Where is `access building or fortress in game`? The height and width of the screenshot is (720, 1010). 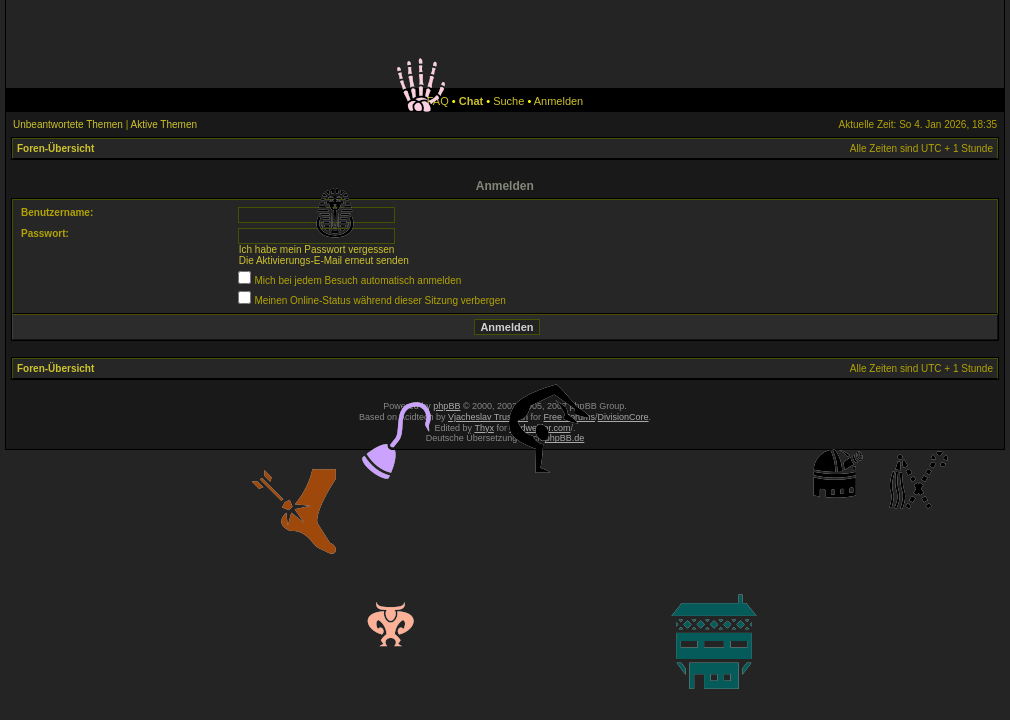
access building or fortress in game is located at coordinates (714, 641).